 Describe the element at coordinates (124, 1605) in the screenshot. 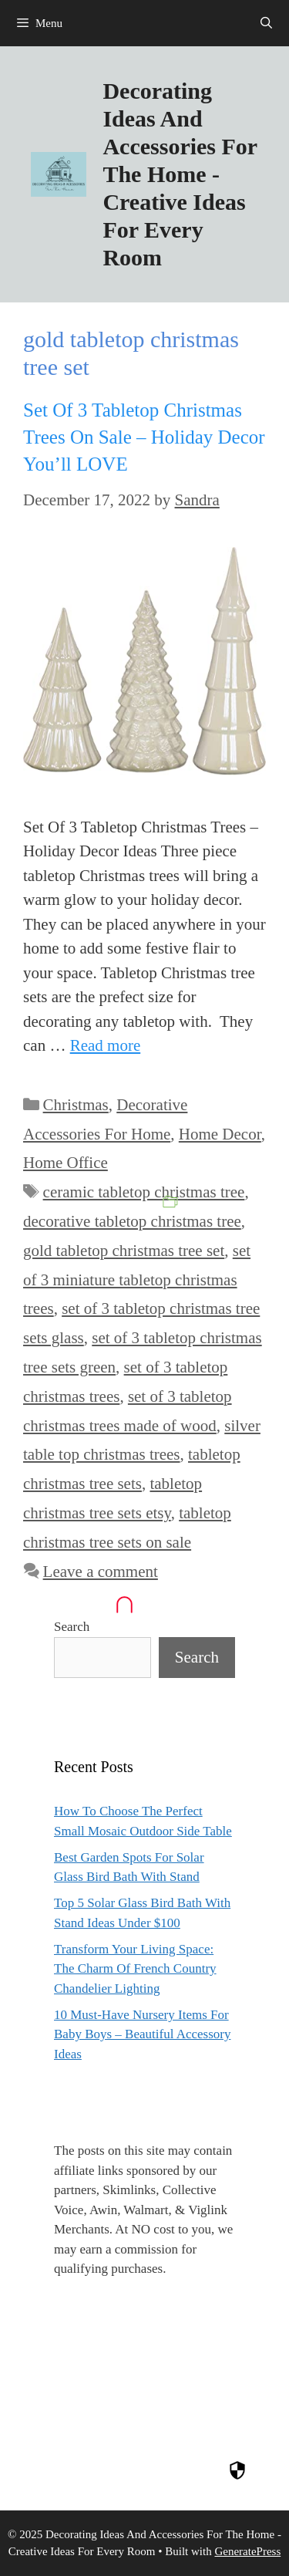

I see `indicates a set intersection operation` at that location.